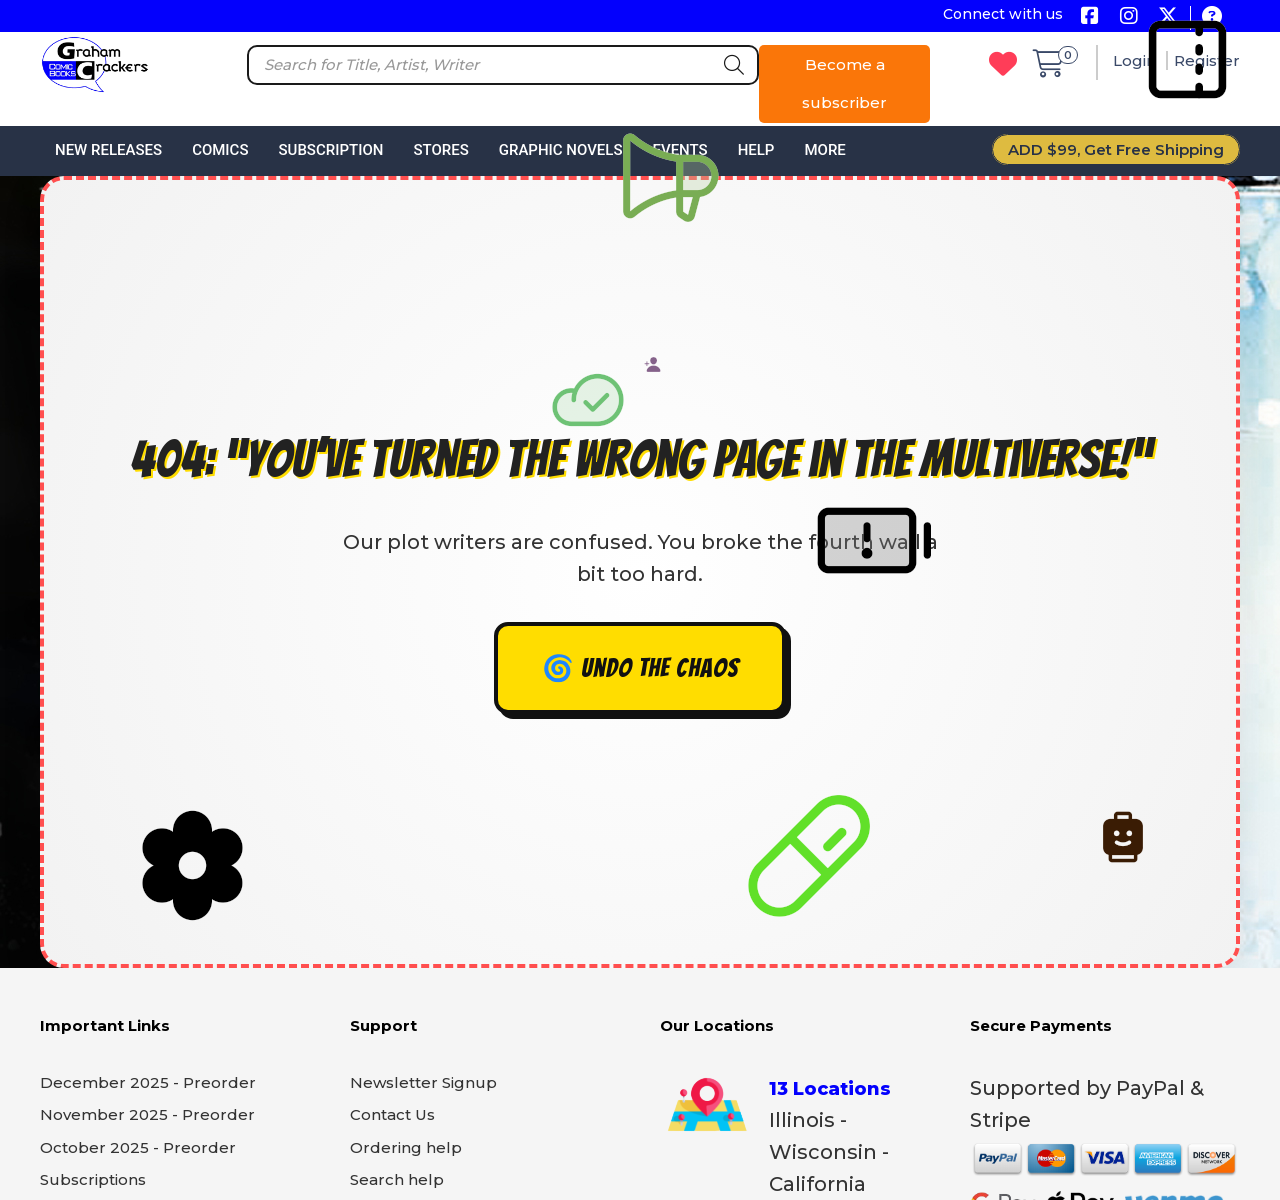 The image size is (1280, 1200). What do you see at coordinates (809, 856) in the screenshot?
I see `access medication reminders` at bounding box center [809, 856].